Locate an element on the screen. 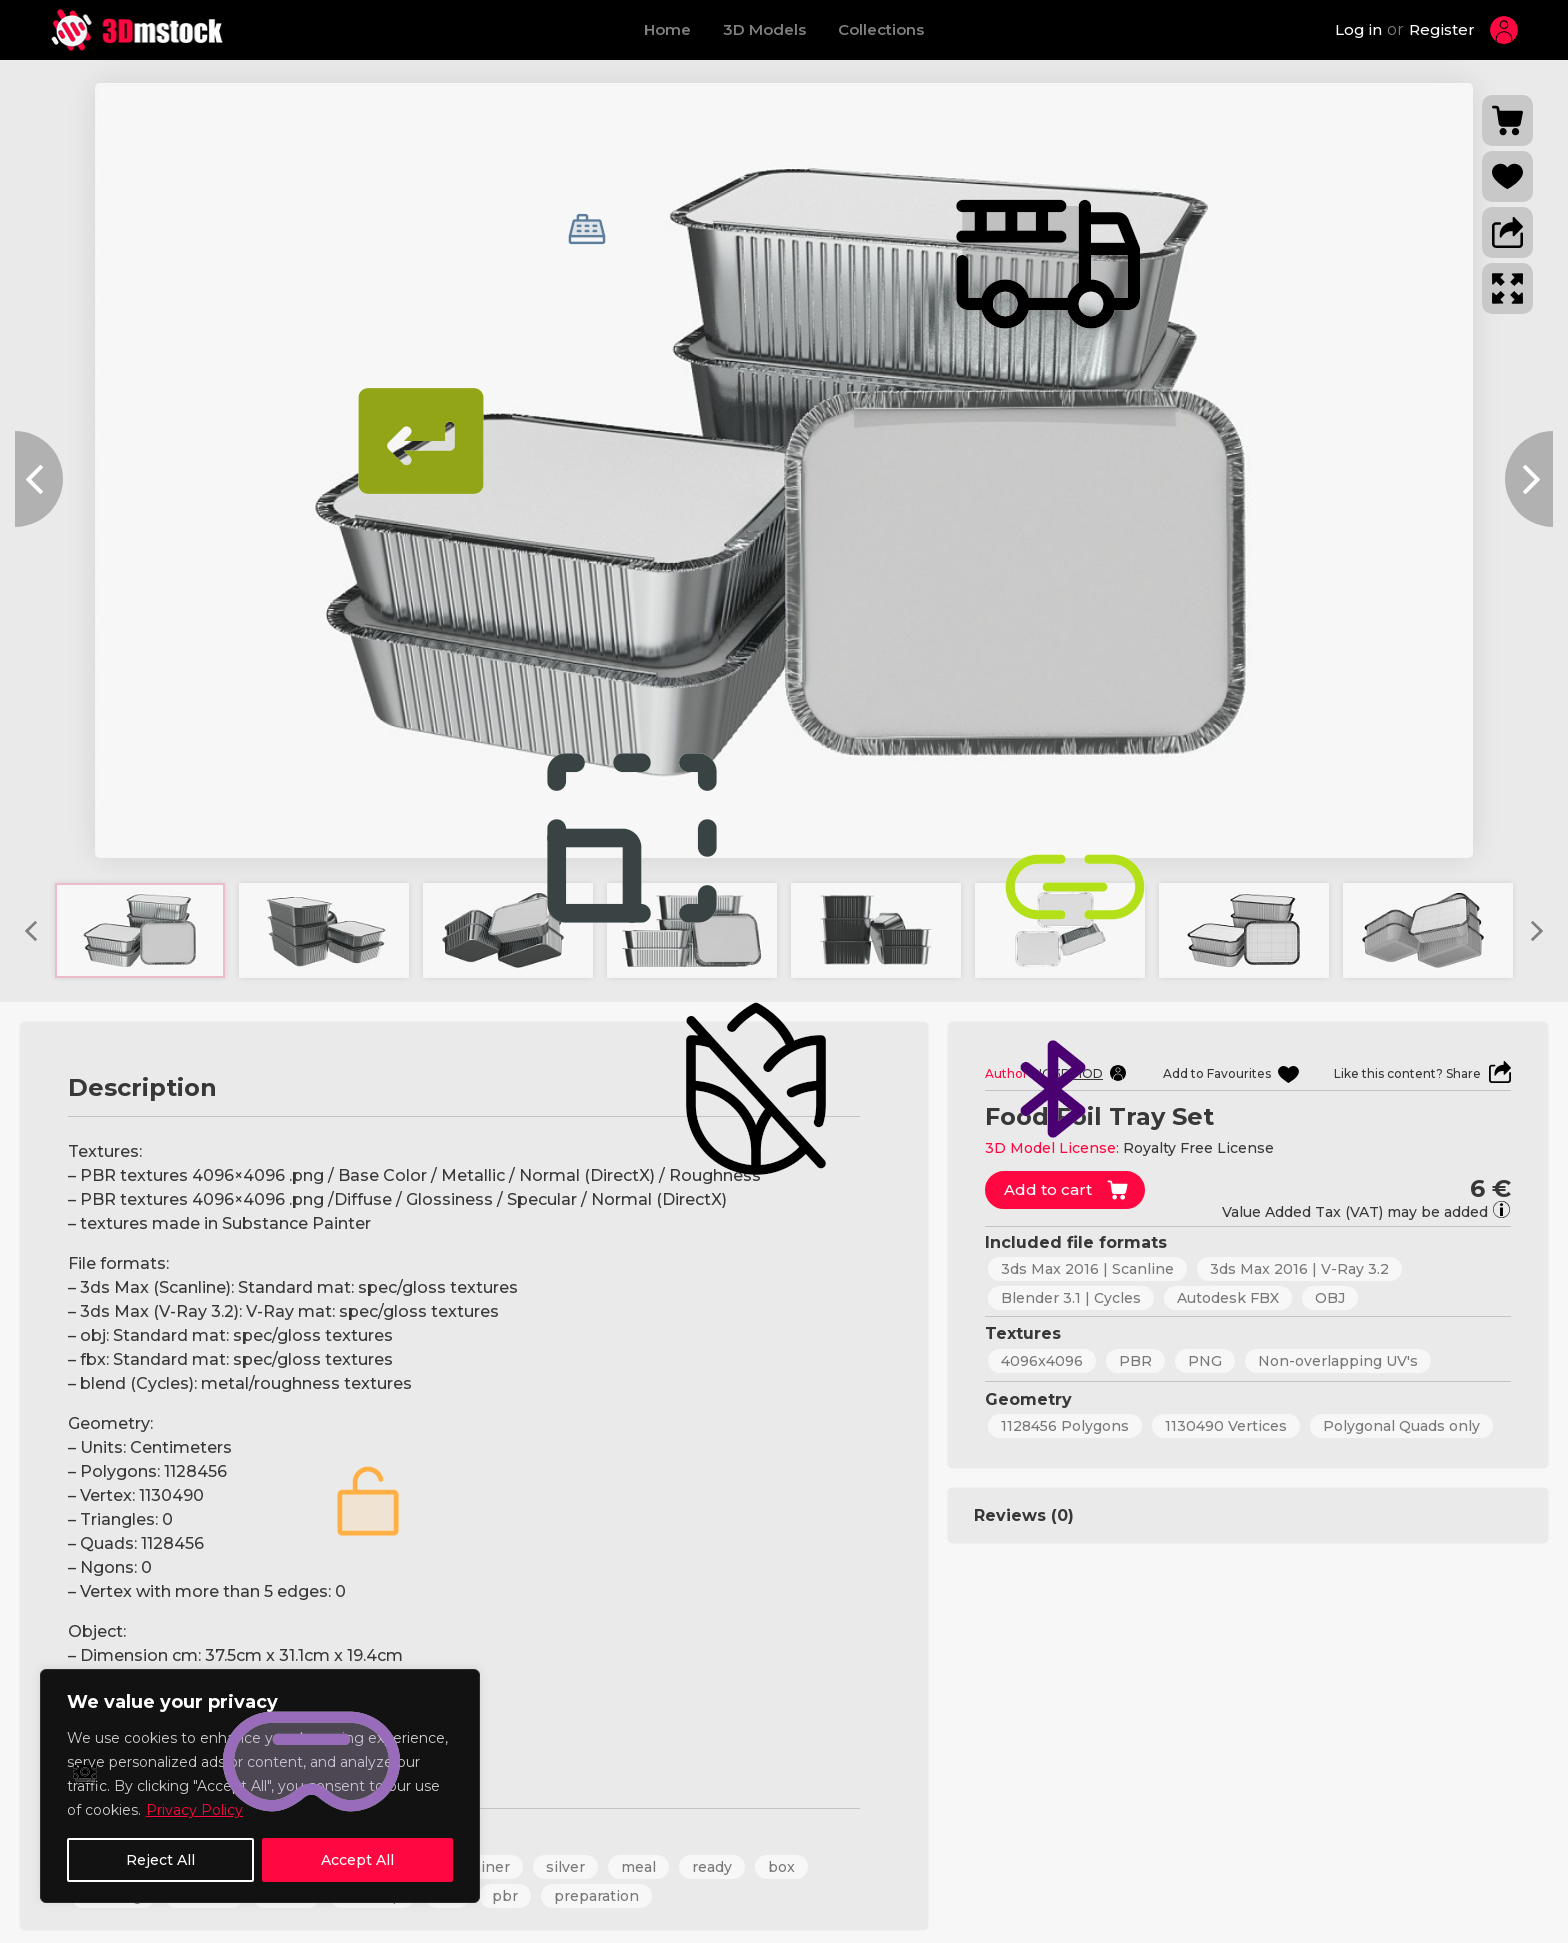 The width and height of the screenshot is (1568, 1943). fire department or emergency services is located at coordinates (1042, 255).